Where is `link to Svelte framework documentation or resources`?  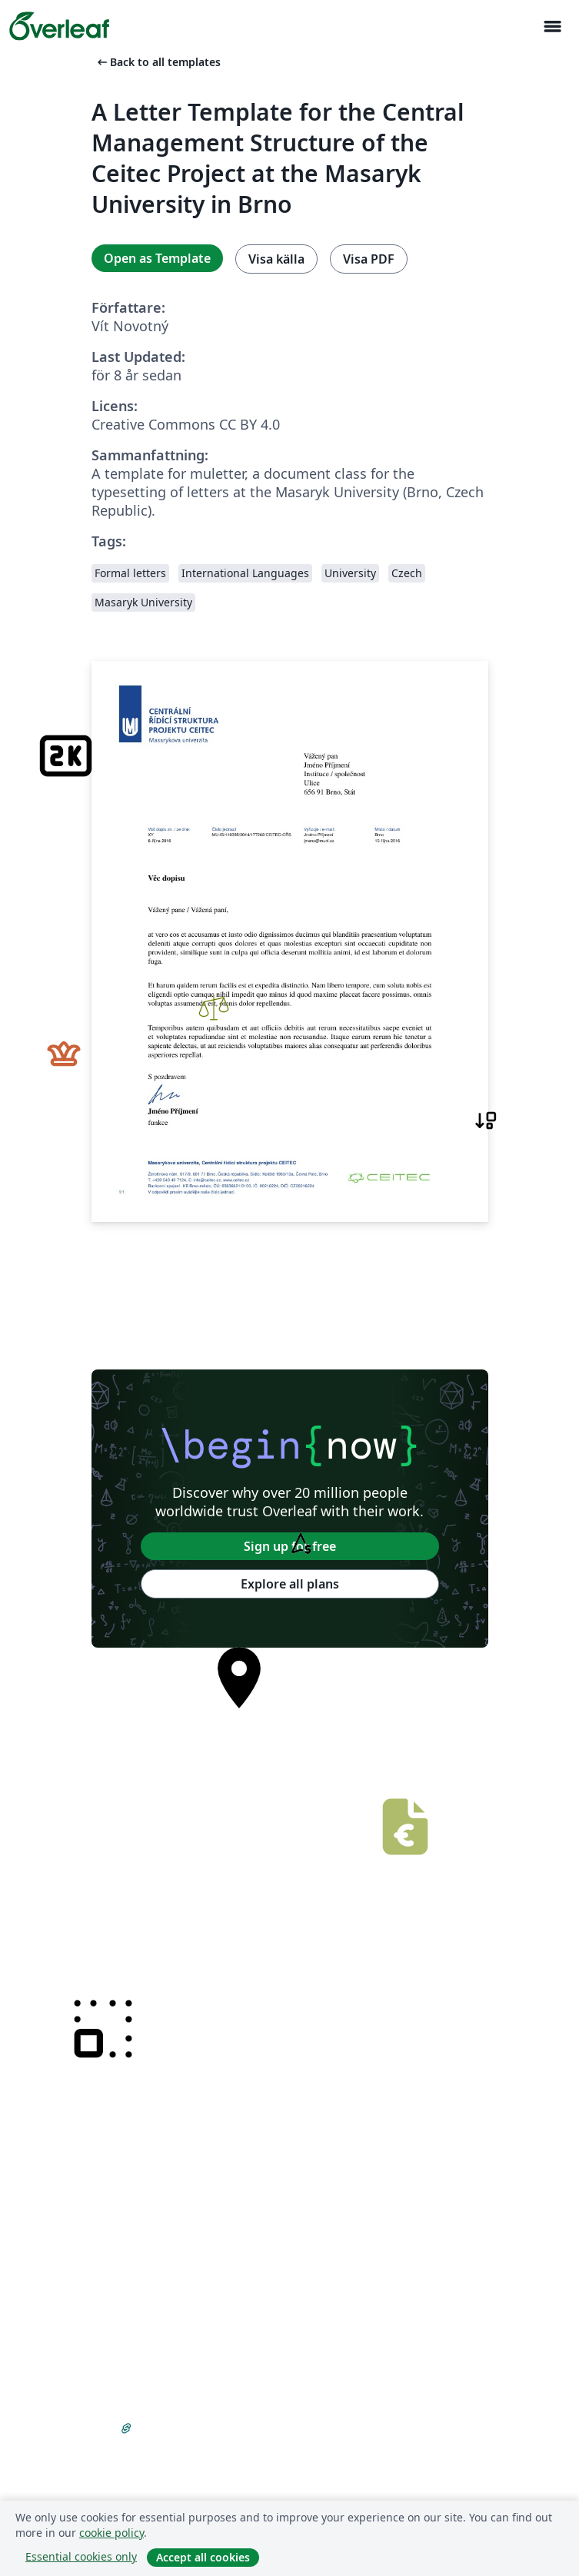
link to Svelte framework documentation or resources is located at coordinates (126, 2428).